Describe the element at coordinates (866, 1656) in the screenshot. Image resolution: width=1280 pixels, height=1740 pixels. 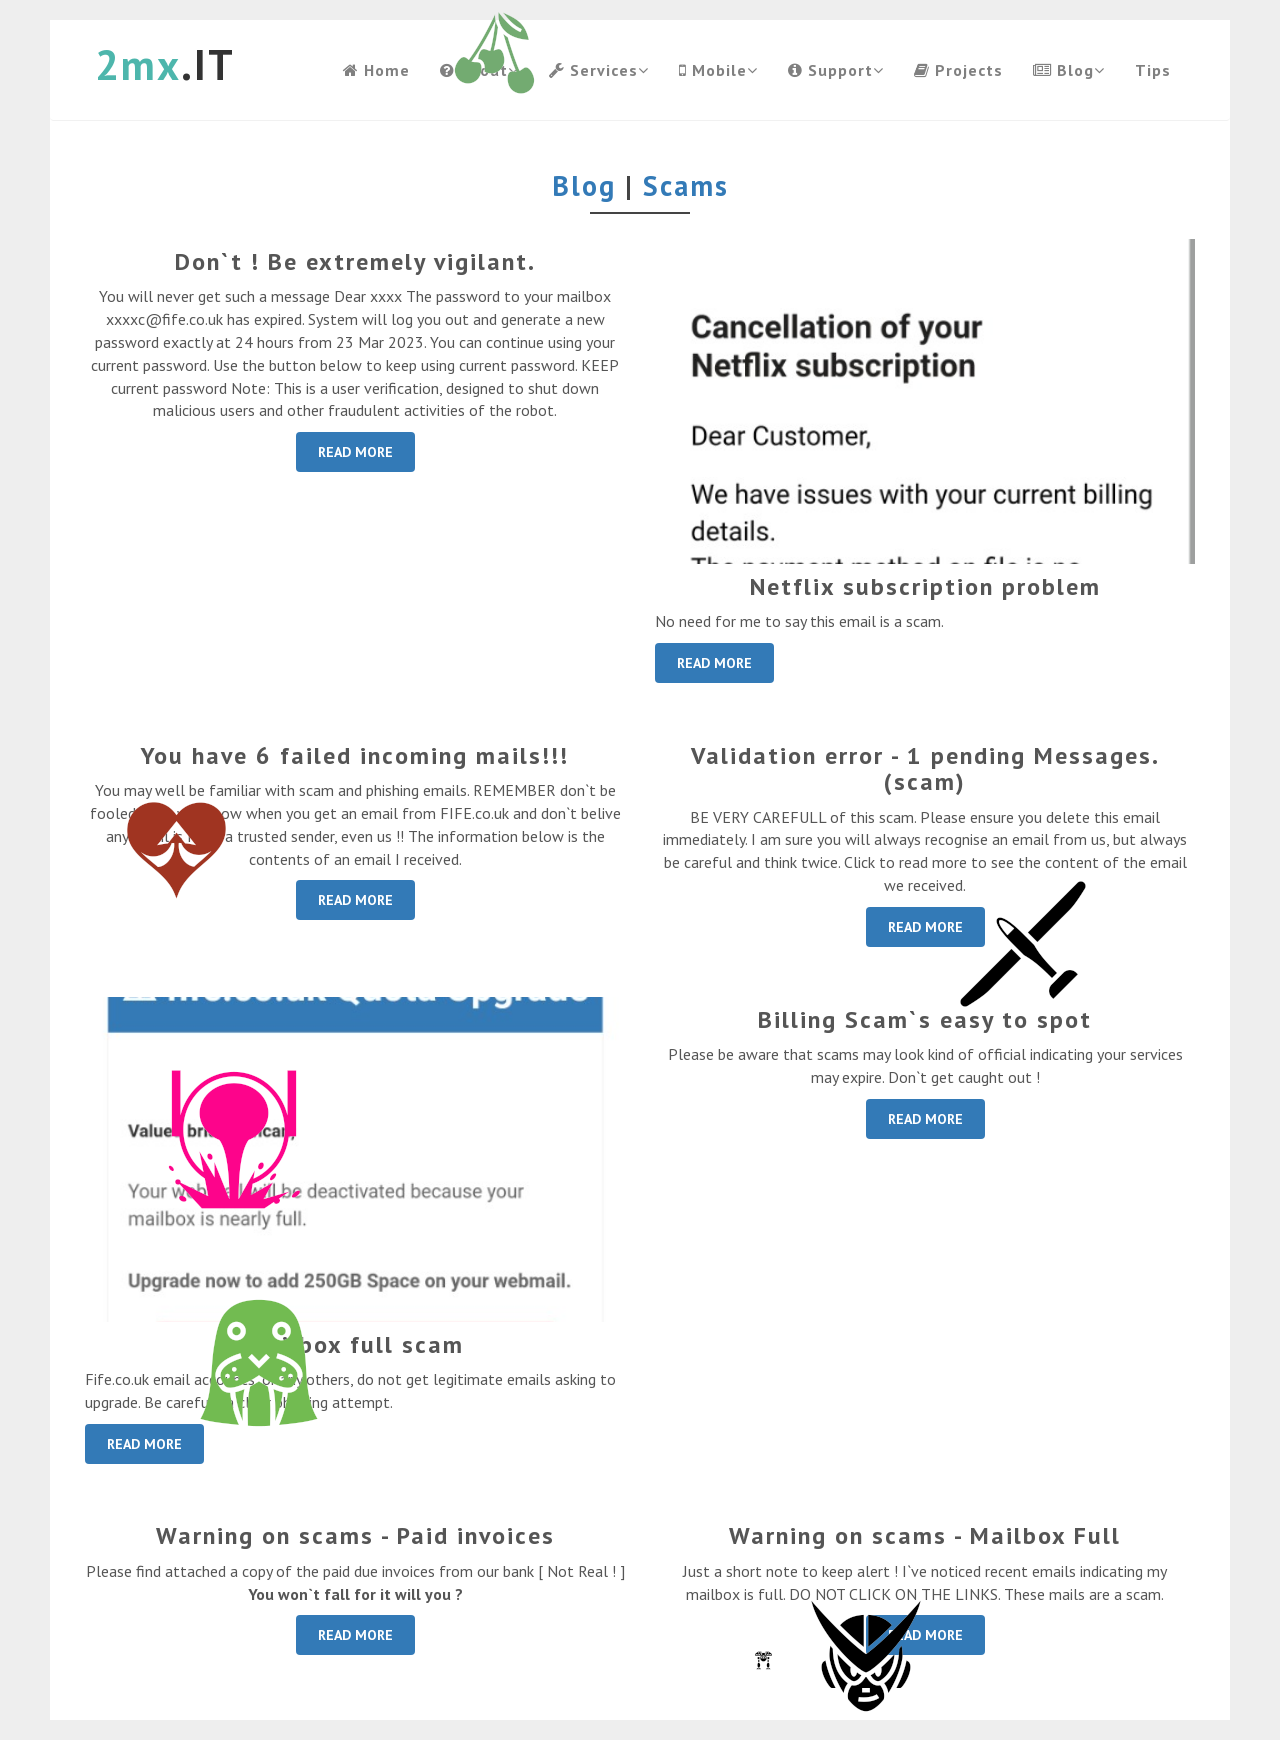
I see `select quick or agile character class` at that location.